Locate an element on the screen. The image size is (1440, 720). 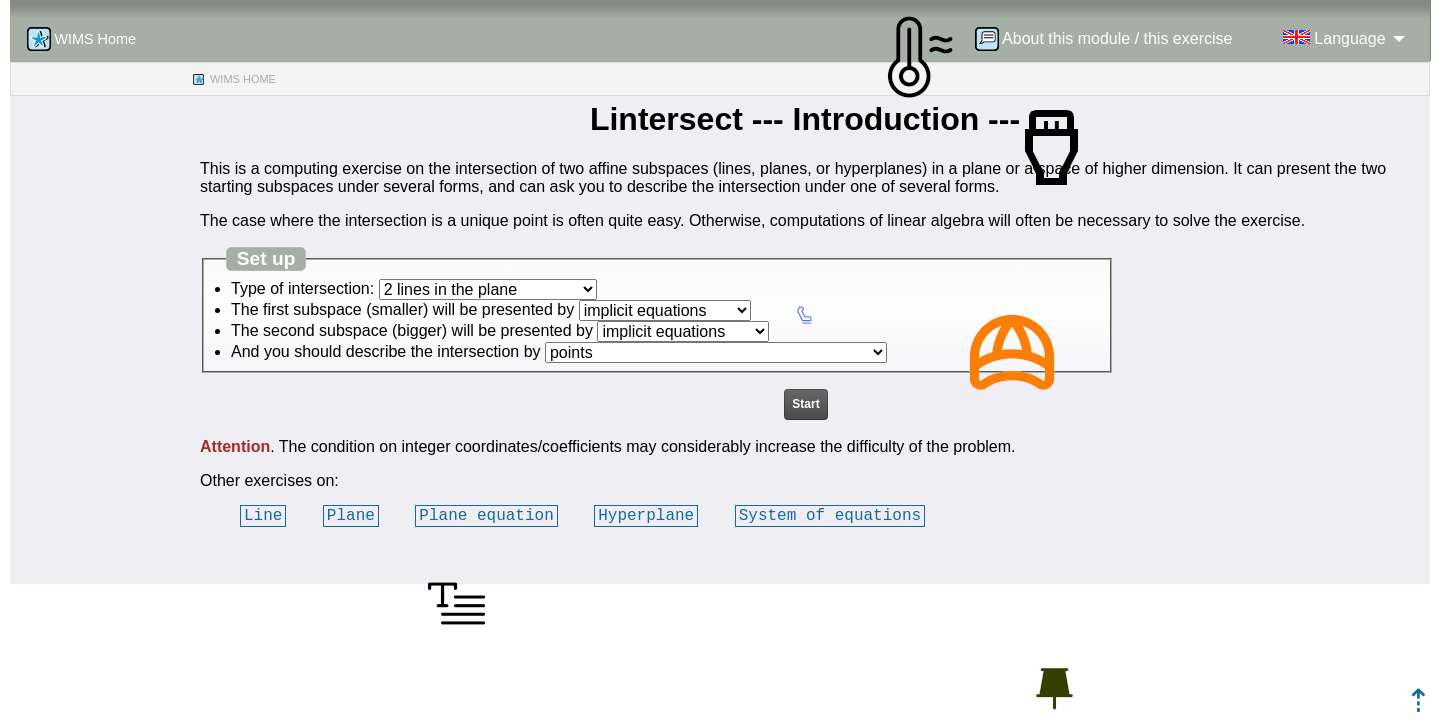
read articles from the new york times is located at coordinates (455, 603).